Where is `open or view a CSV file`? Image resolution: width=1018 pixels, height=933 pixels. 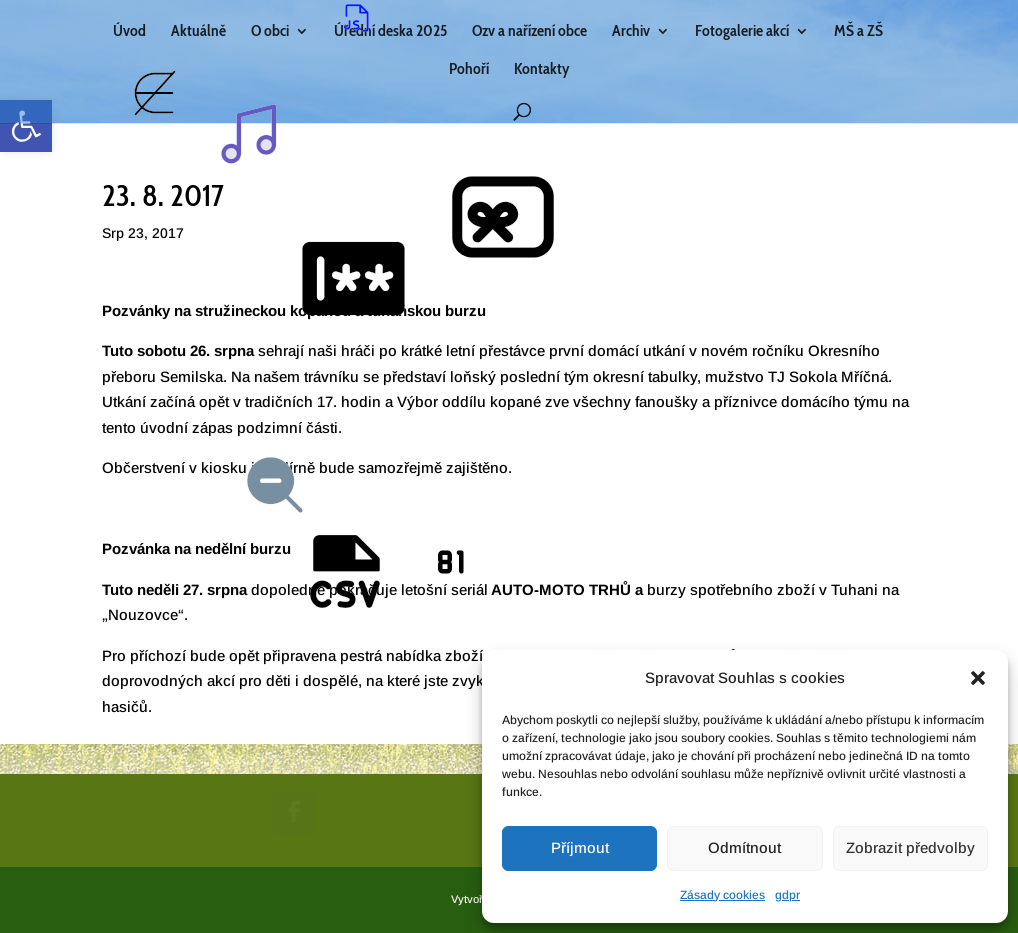
open or view a CSV file is located at coordinates (346, 574).